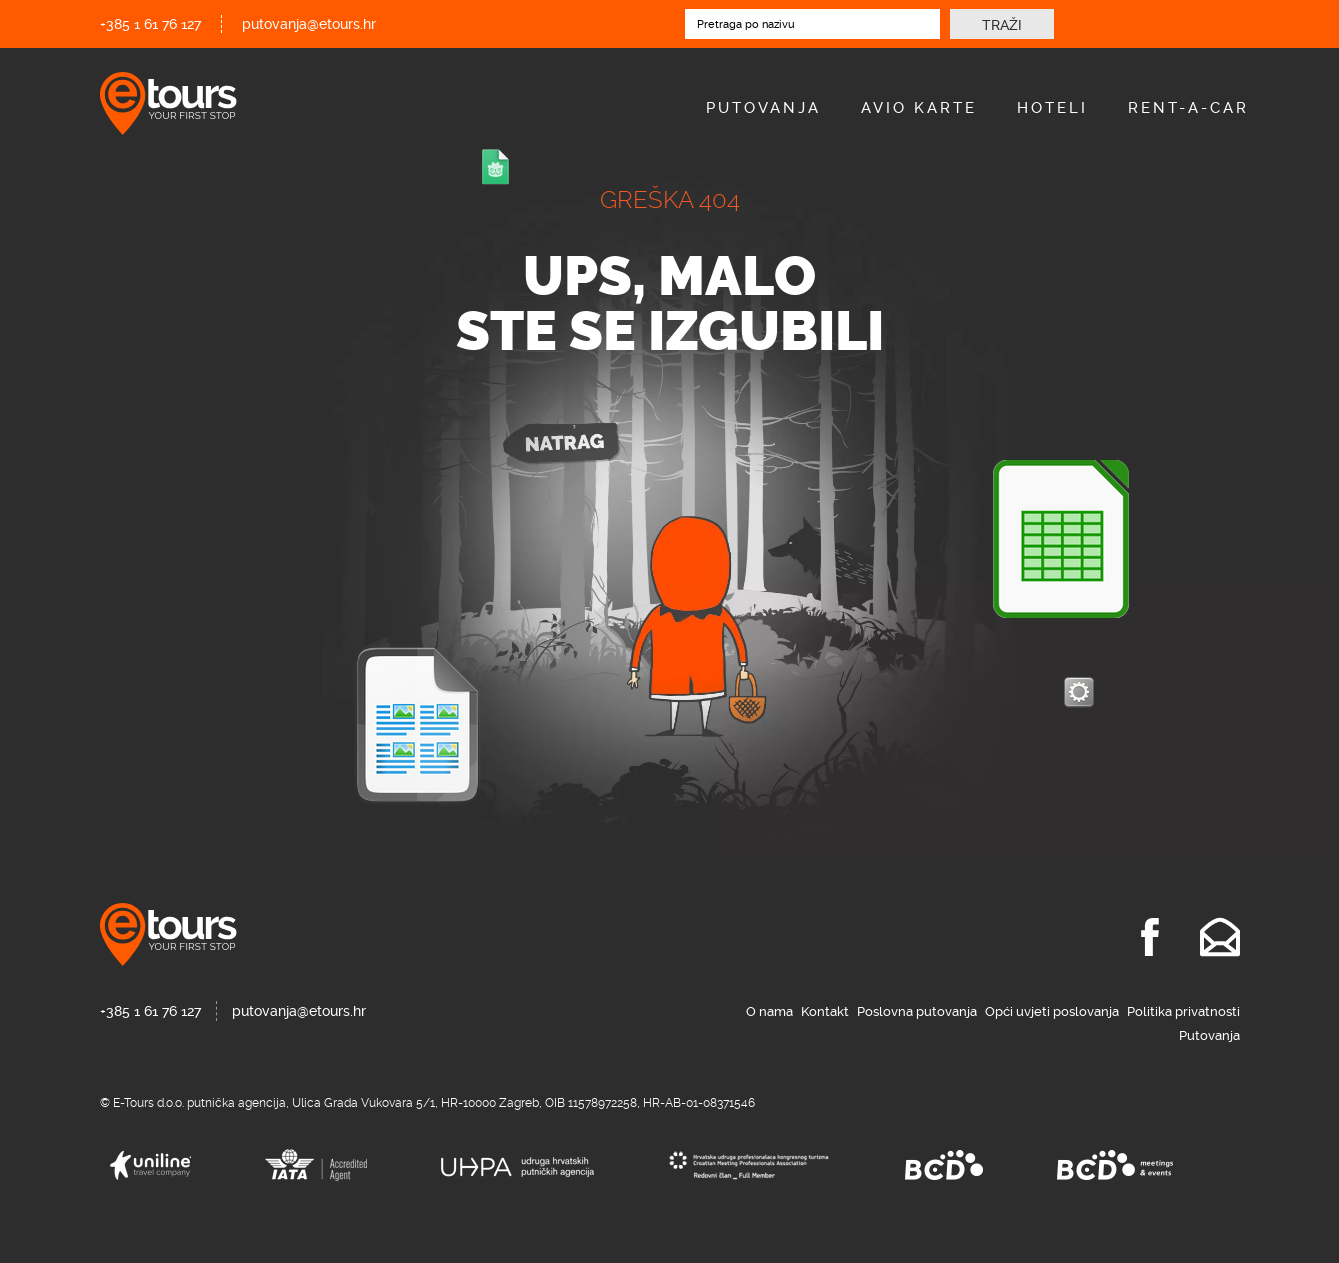  What do you see at coordinates (495, 167) in the screenshot?
I see `a godot shader file` at bounding box center [495, 167].